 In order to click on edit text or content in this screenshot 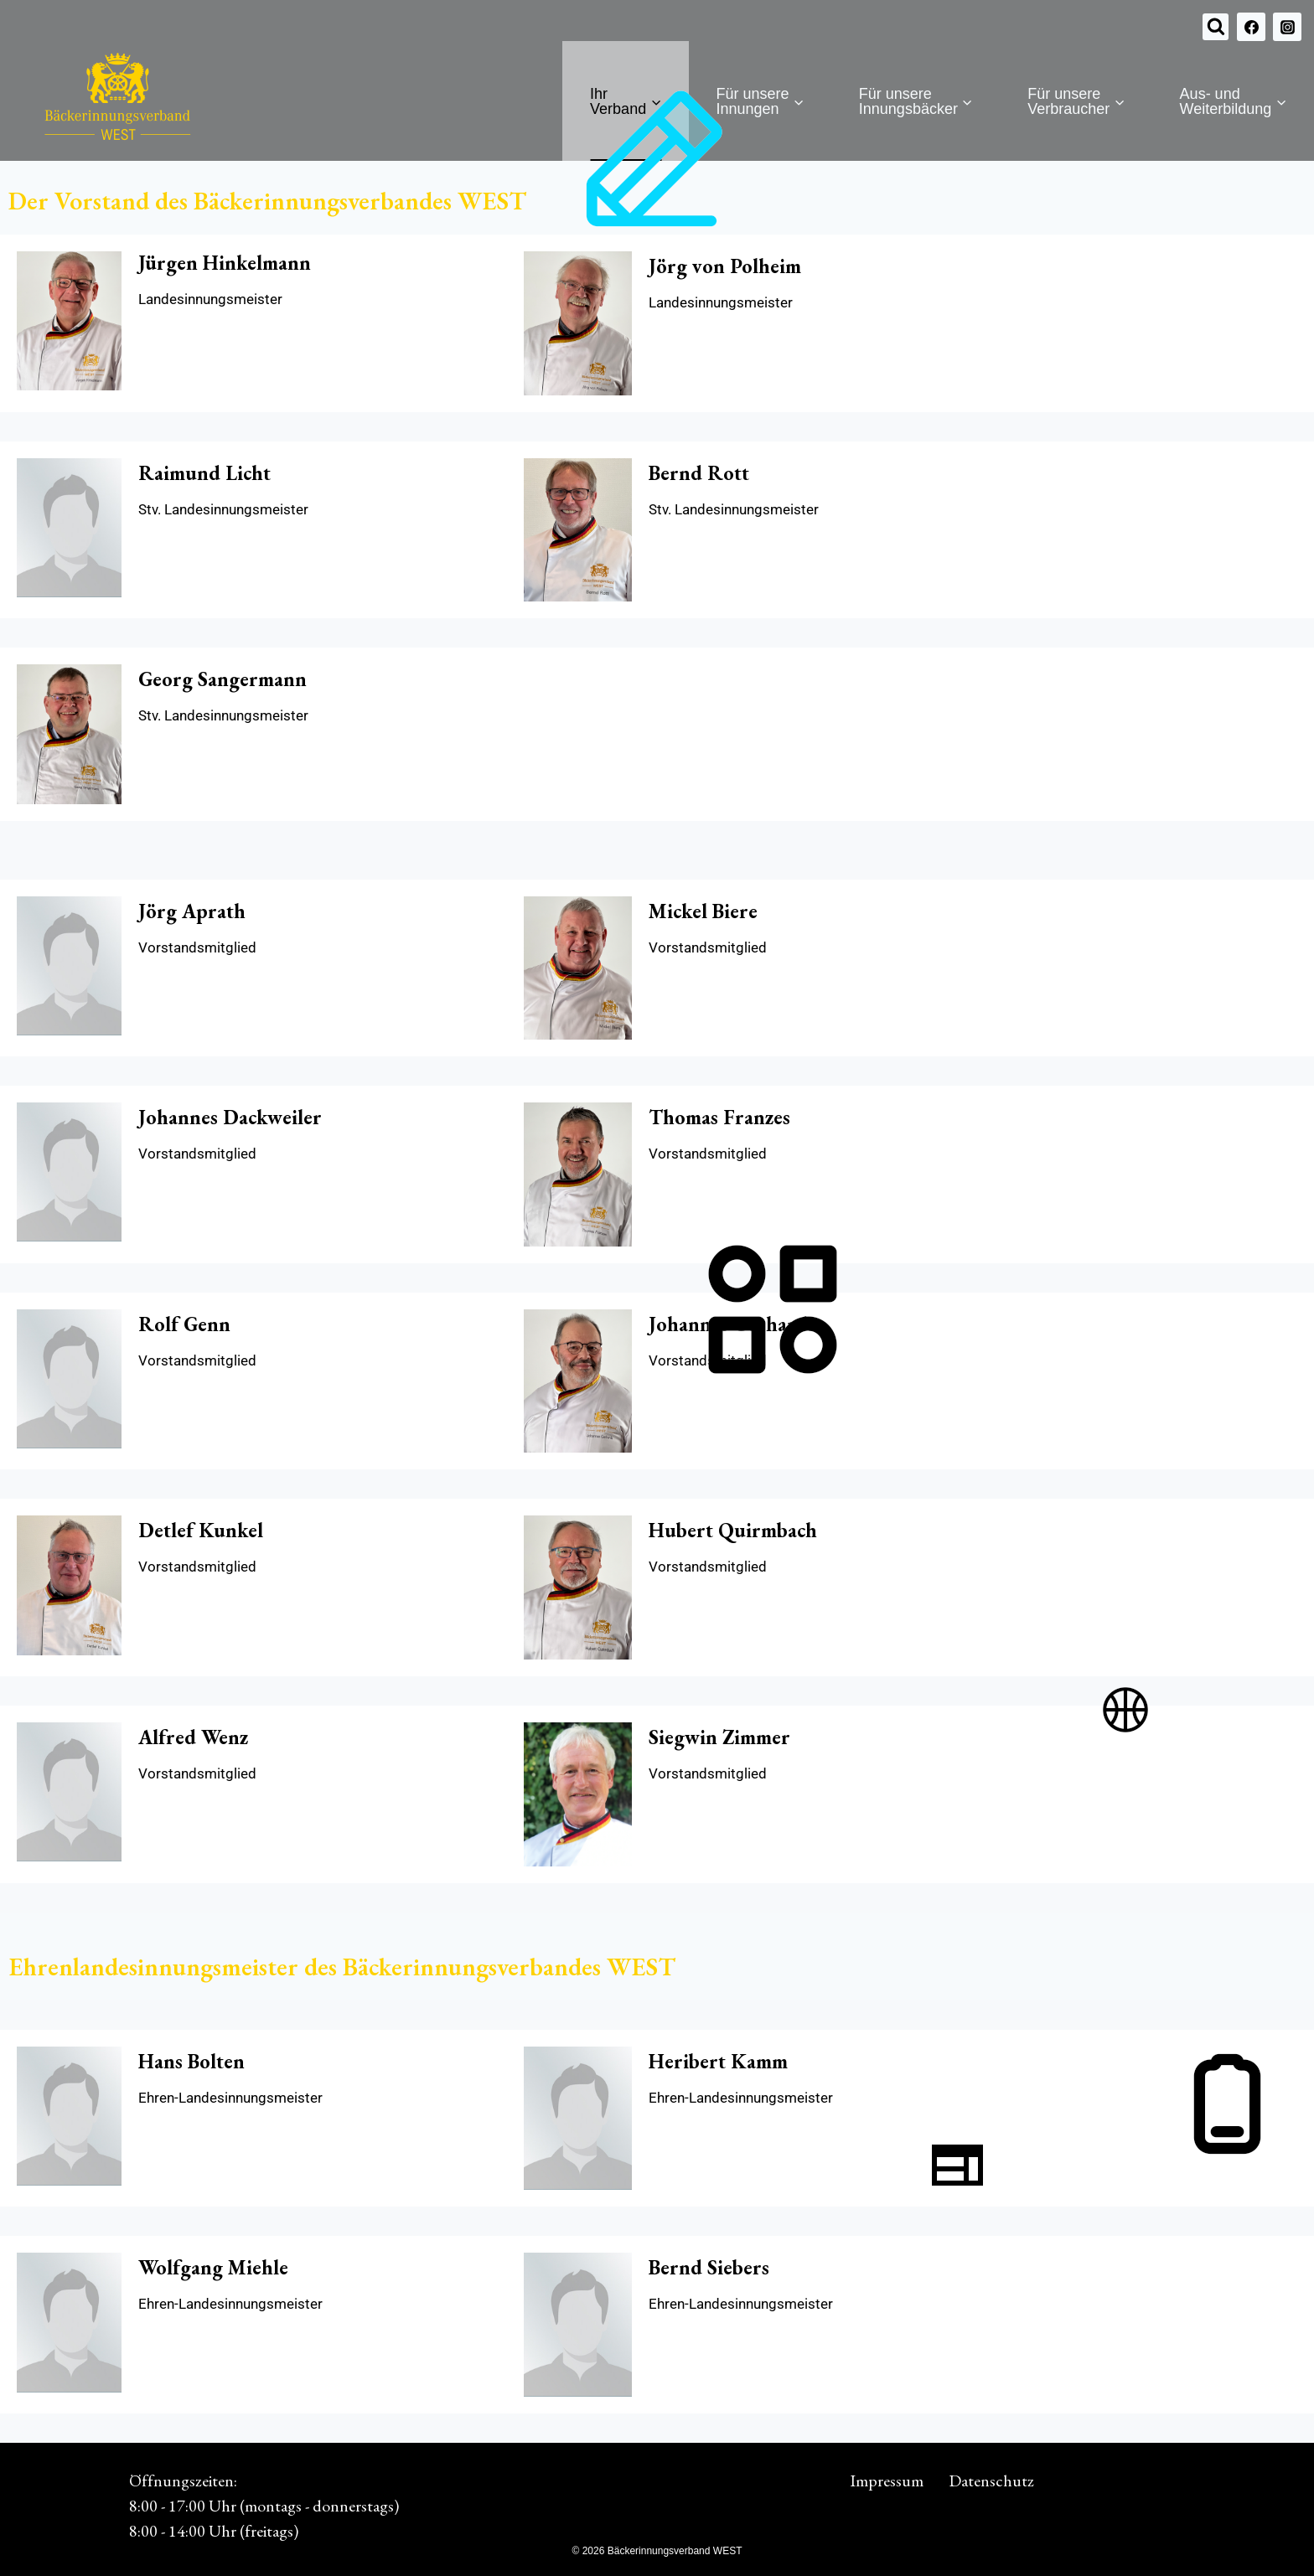, I will do `click(651, 161)`.